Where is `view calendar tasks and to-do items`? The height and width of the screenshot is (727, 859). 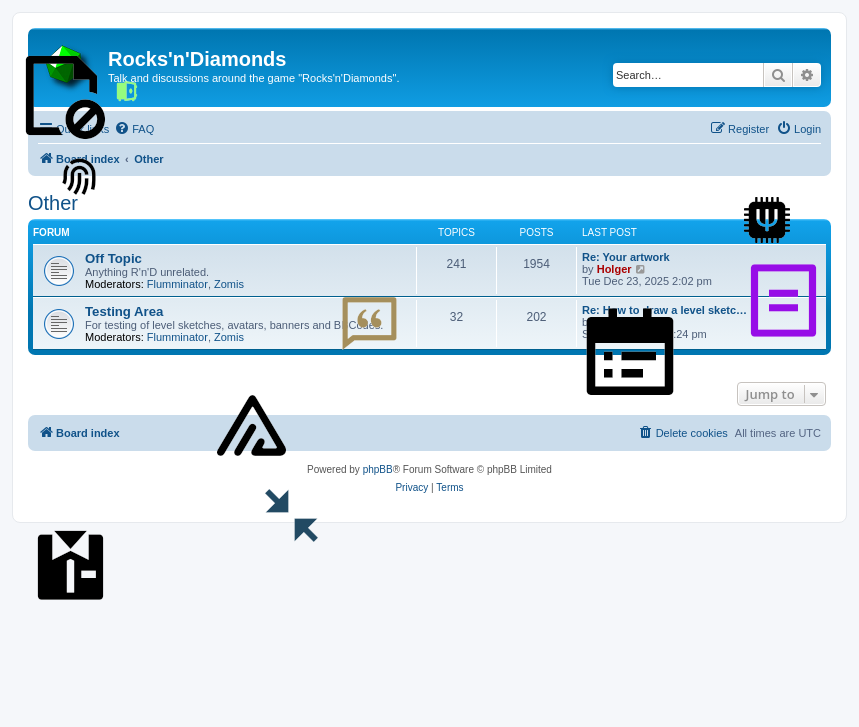
view calendar tasks and to-do items is located at coordinates (630, 356).